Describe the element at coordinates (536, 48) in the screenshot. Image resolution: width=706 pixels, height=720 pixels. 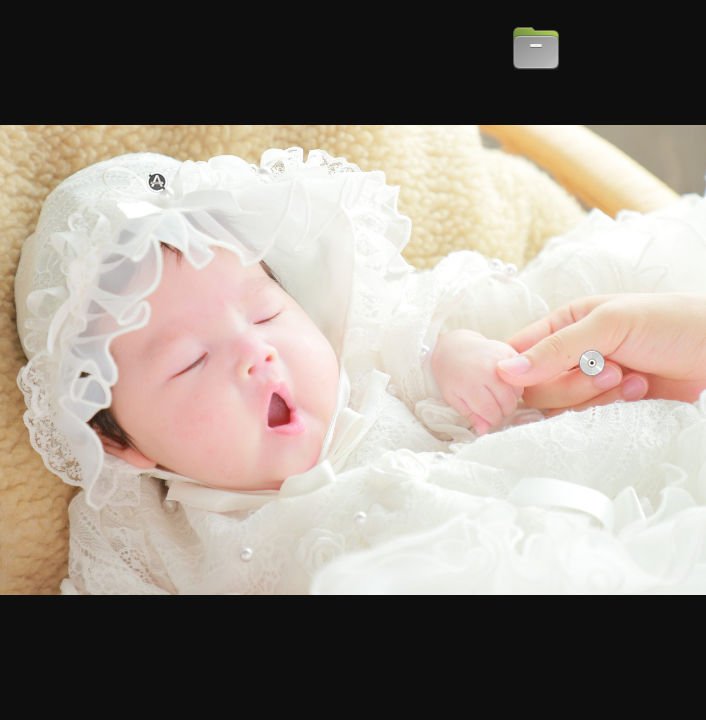
I see `open the file manager` at that location.